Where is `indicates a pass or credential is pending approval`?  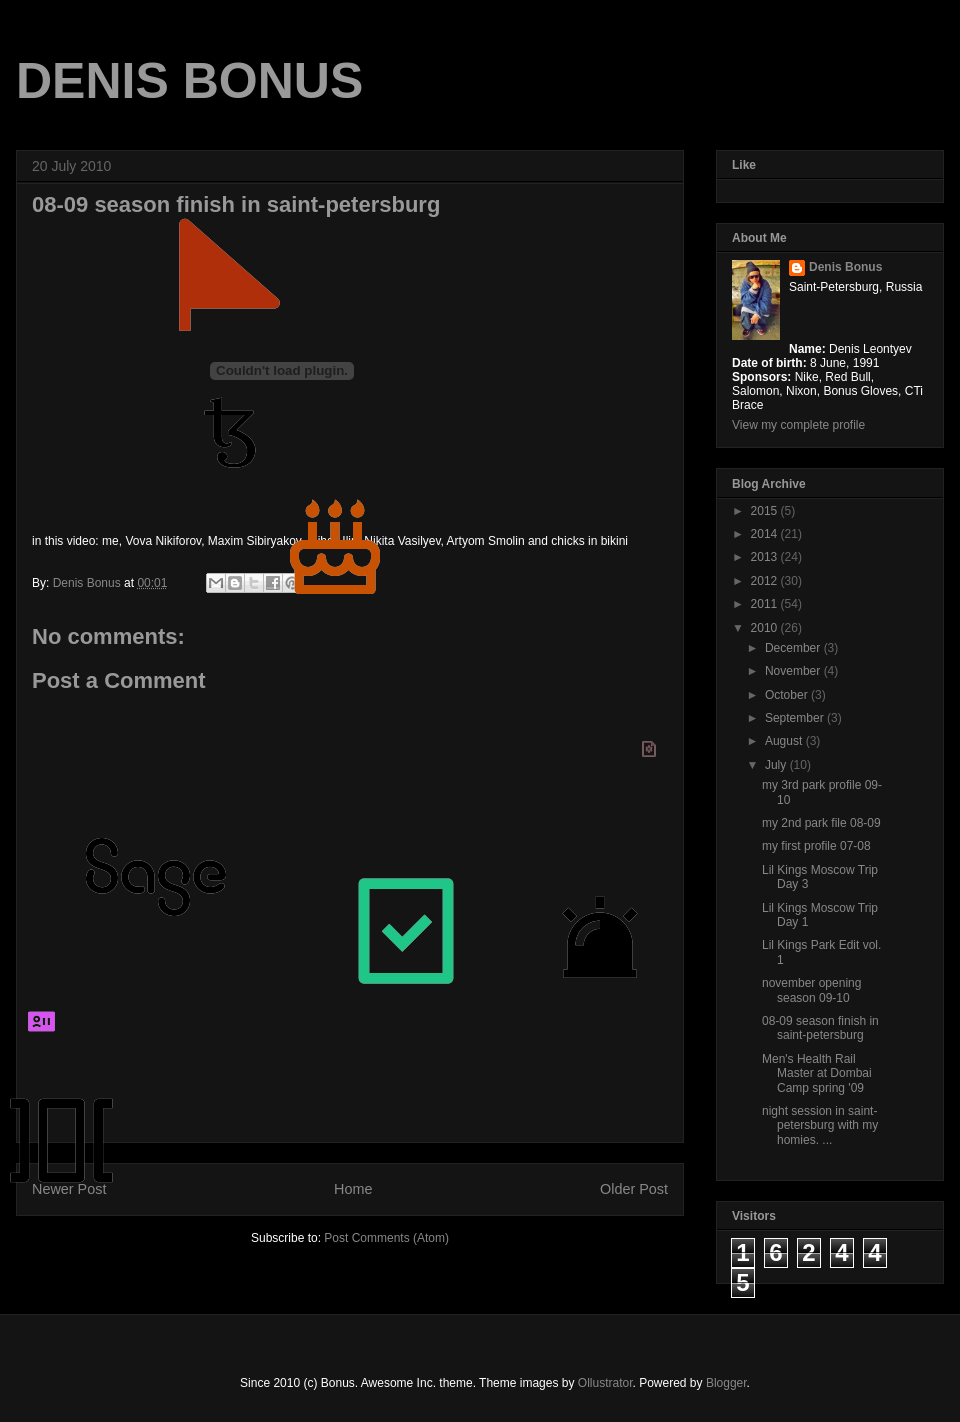
indicates a pass or credential is pending approval is located at coordinates (41, 1021).